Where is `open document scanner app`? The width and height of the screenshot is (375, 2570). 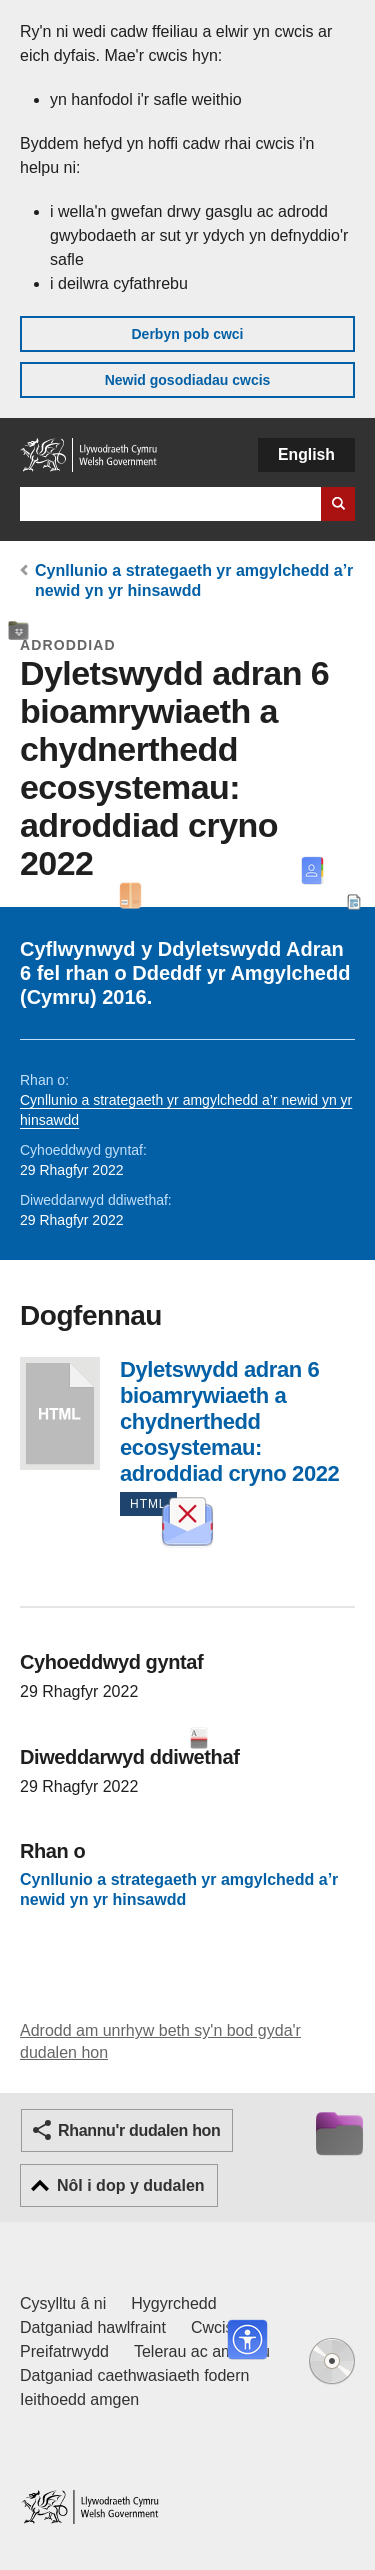 open document scanner app is located at coordinates (199, 1738).